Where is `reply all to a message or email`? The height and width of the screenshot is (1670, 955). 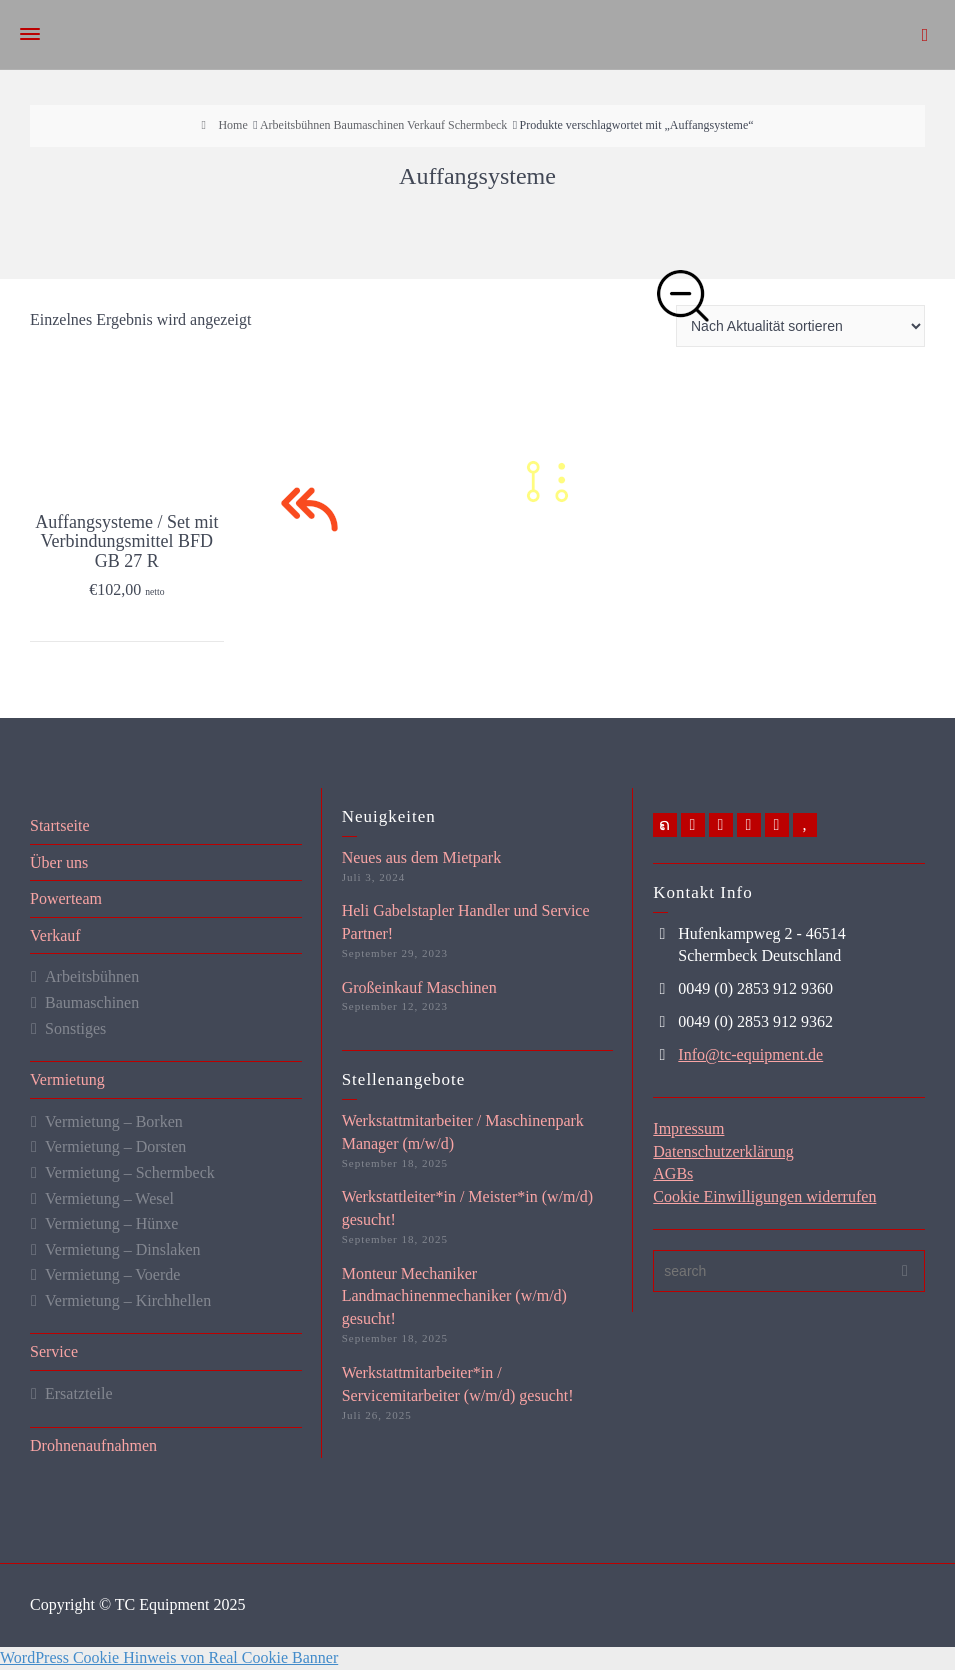
reply all to a message or email is located at coordinates (309, 509).